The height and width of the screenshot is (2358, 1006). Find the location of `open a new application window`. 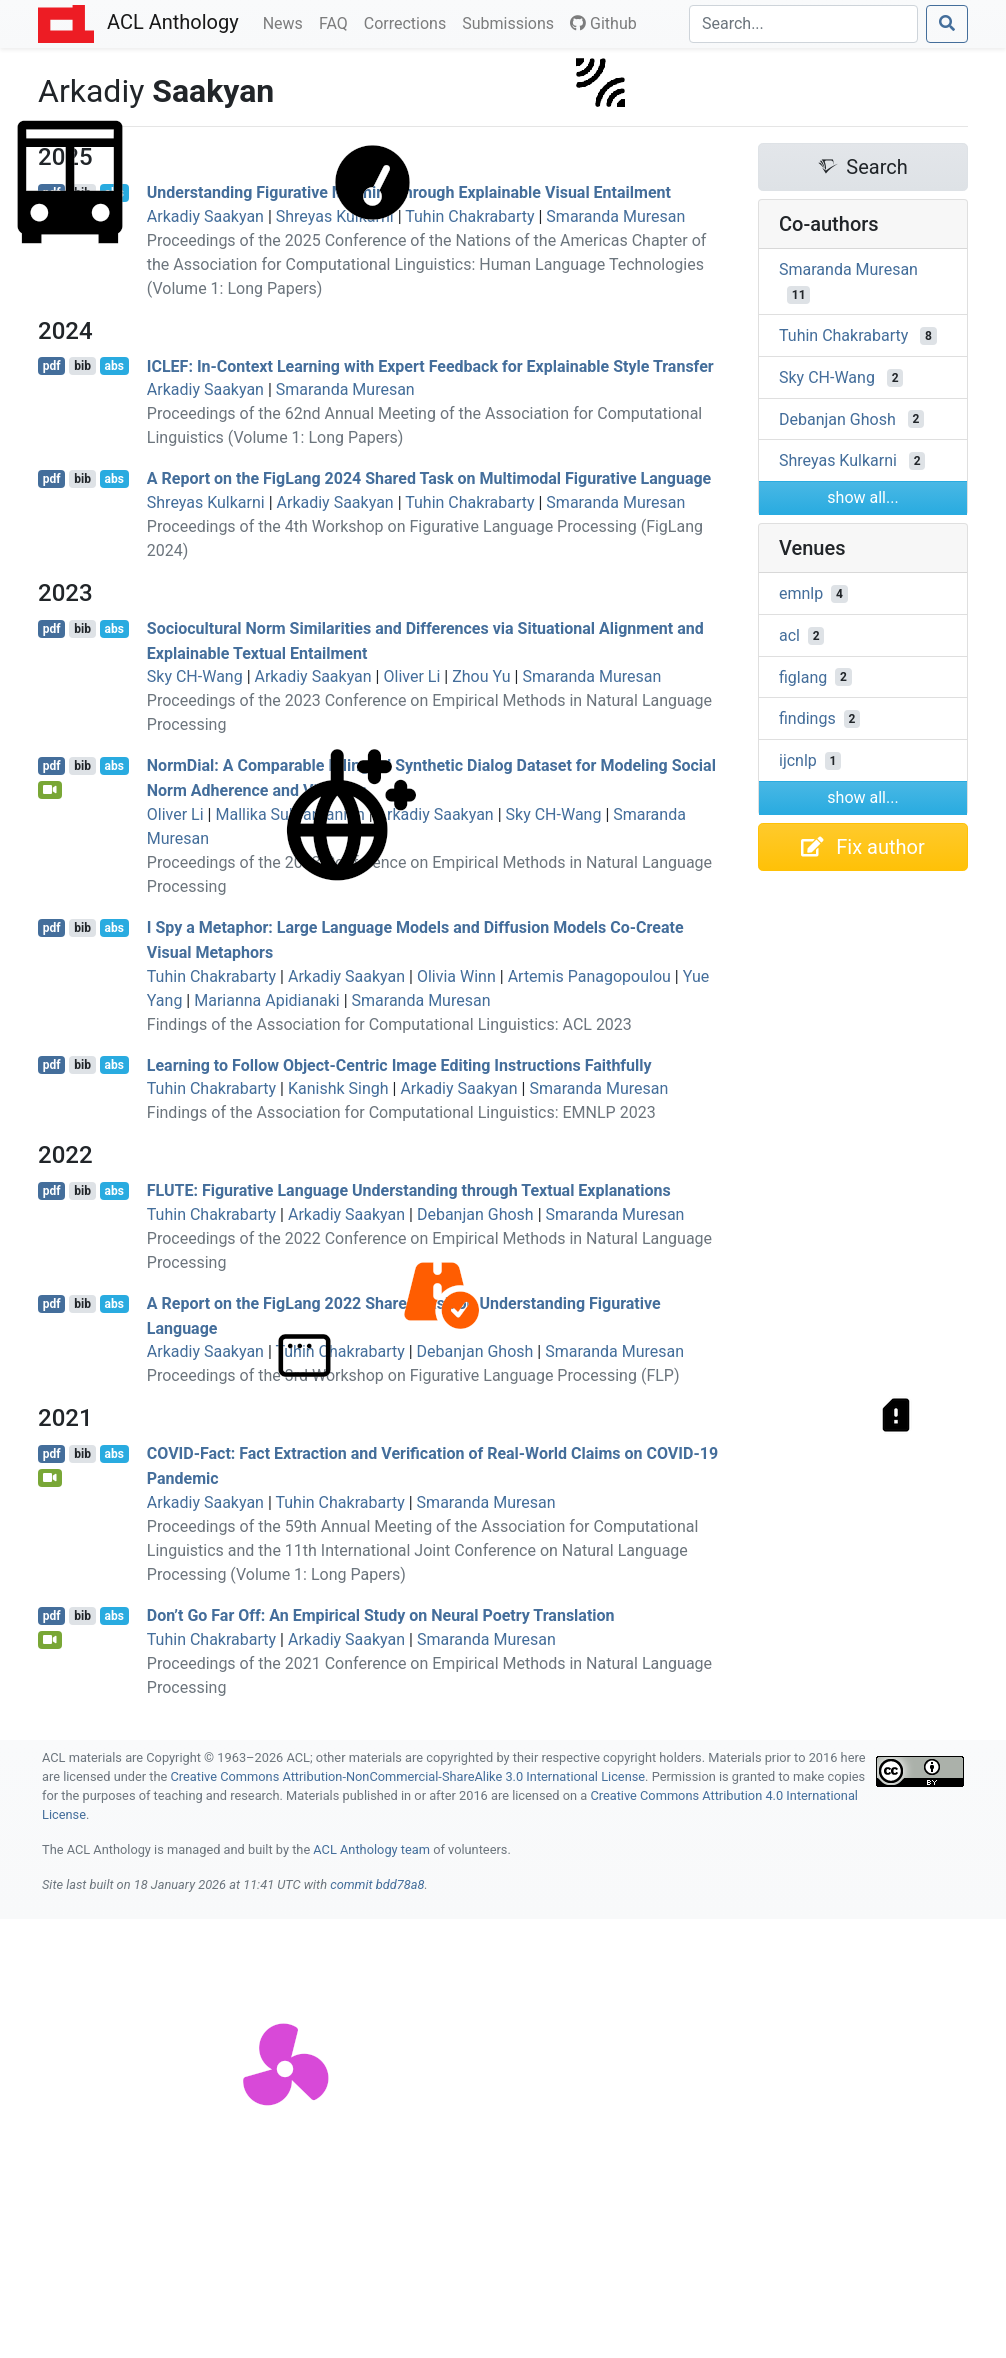

open a new application window is located at coordinates (304, 1355).